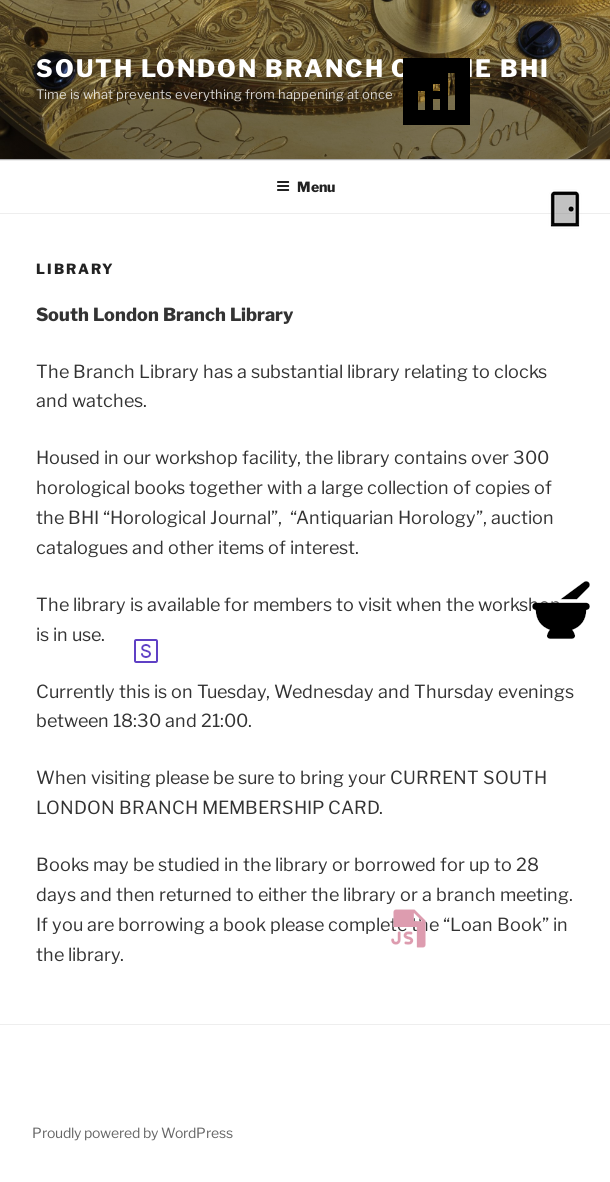  What do you see at coordinates (436, 91) in the screenshot?
I see `view analytics and statistics` at bounding box center [436, 91].